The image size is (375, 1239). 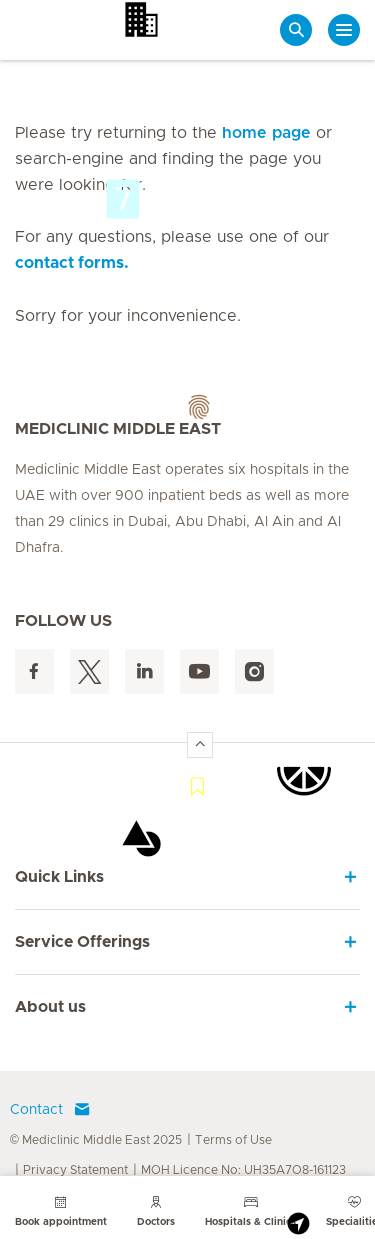 I want to click on view business or company information, so click(x=141, y=19).